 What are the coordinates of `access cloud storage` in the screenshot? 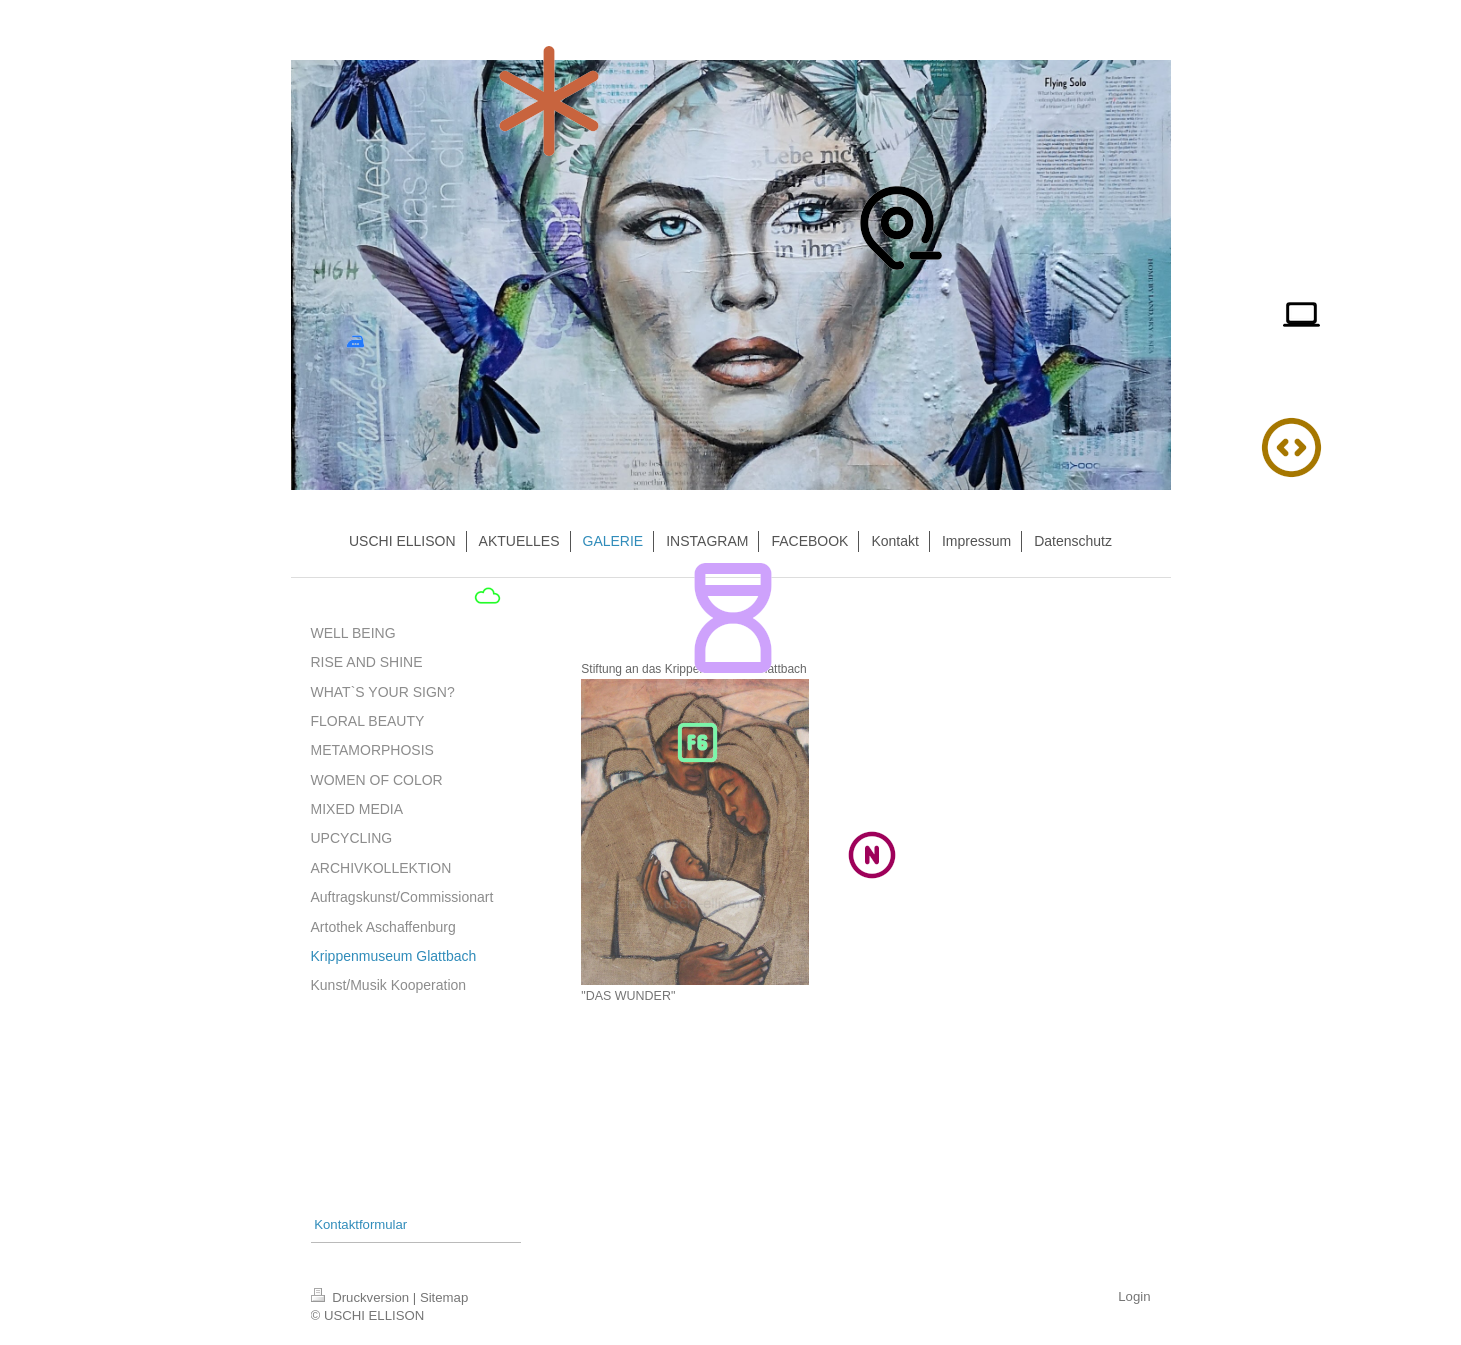 It's located at (487, 596).